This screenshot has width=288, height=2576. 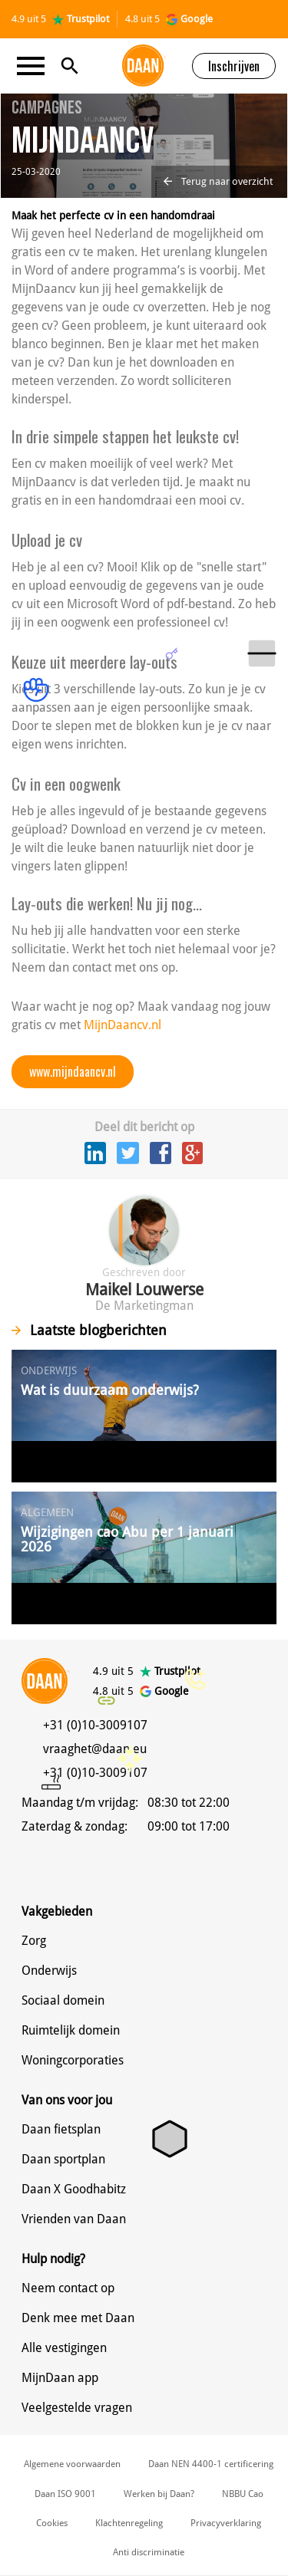 I want to click on decrease quantity or value, so click(x=262, y=653).